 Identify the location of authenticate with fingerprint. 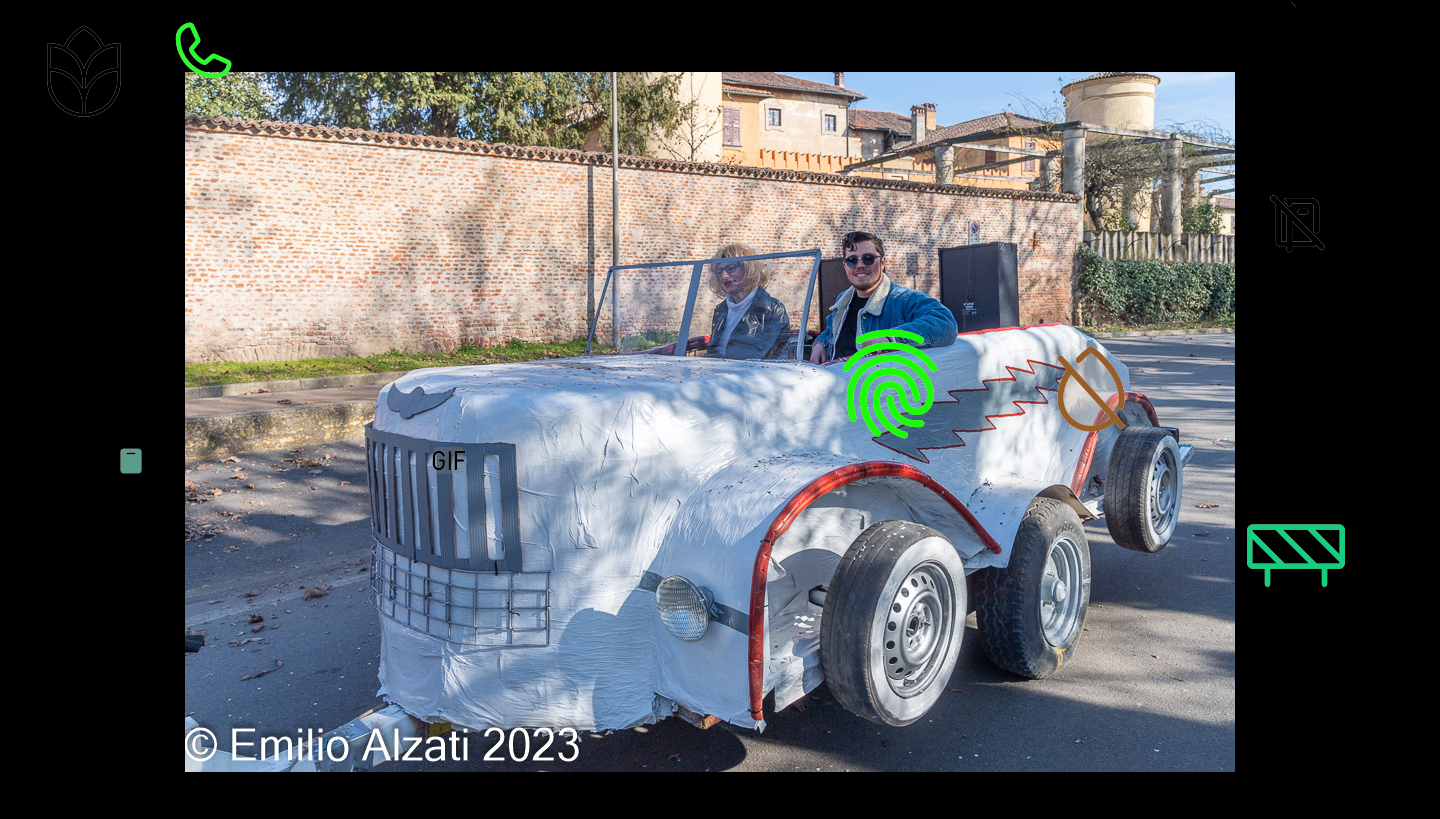
(890, 384).